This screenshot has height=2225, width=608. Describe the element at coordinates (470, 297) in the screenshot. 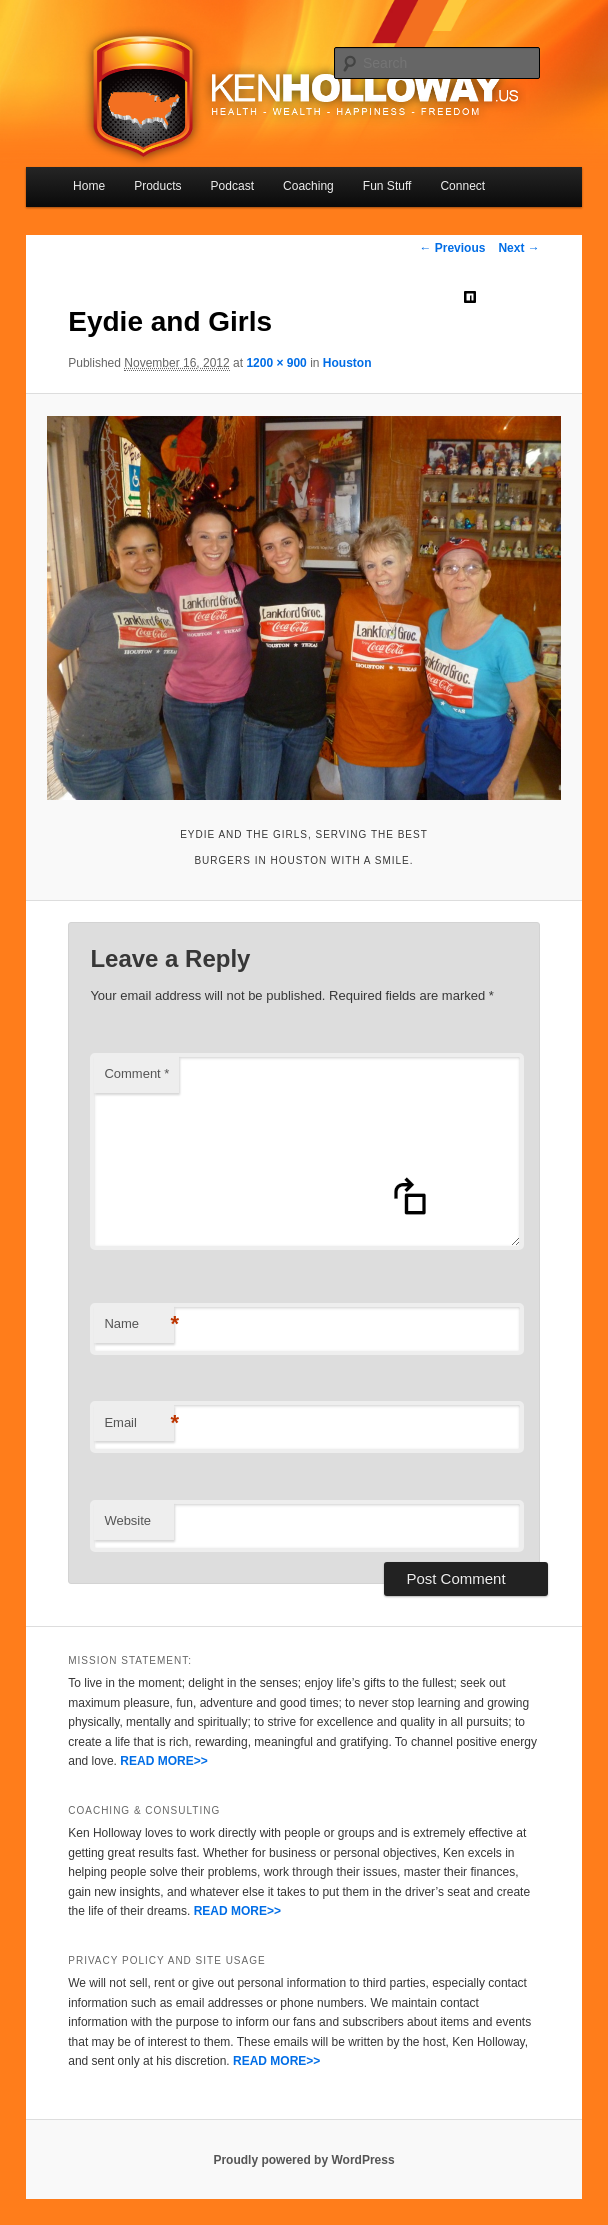

I see `npm (node package manager) logo` at that location.